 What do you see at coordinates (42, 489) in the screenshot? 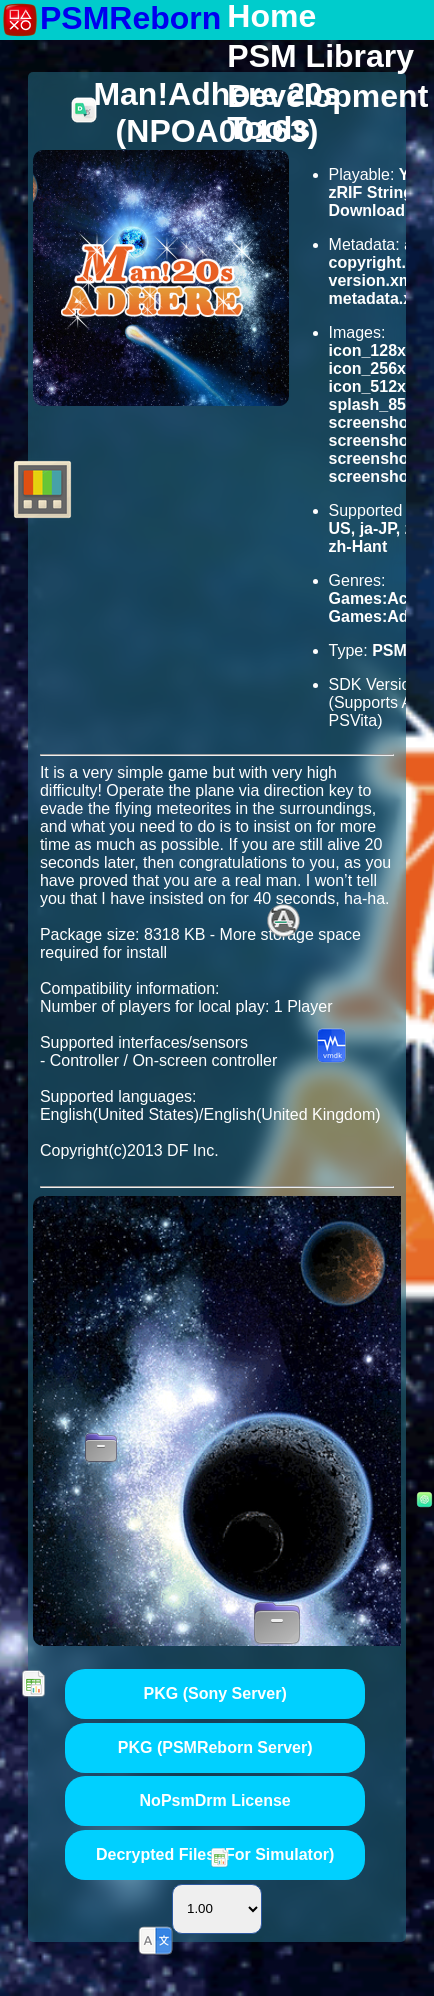
I see `open microsoft powertoys application` at bounding box center [42, 489].